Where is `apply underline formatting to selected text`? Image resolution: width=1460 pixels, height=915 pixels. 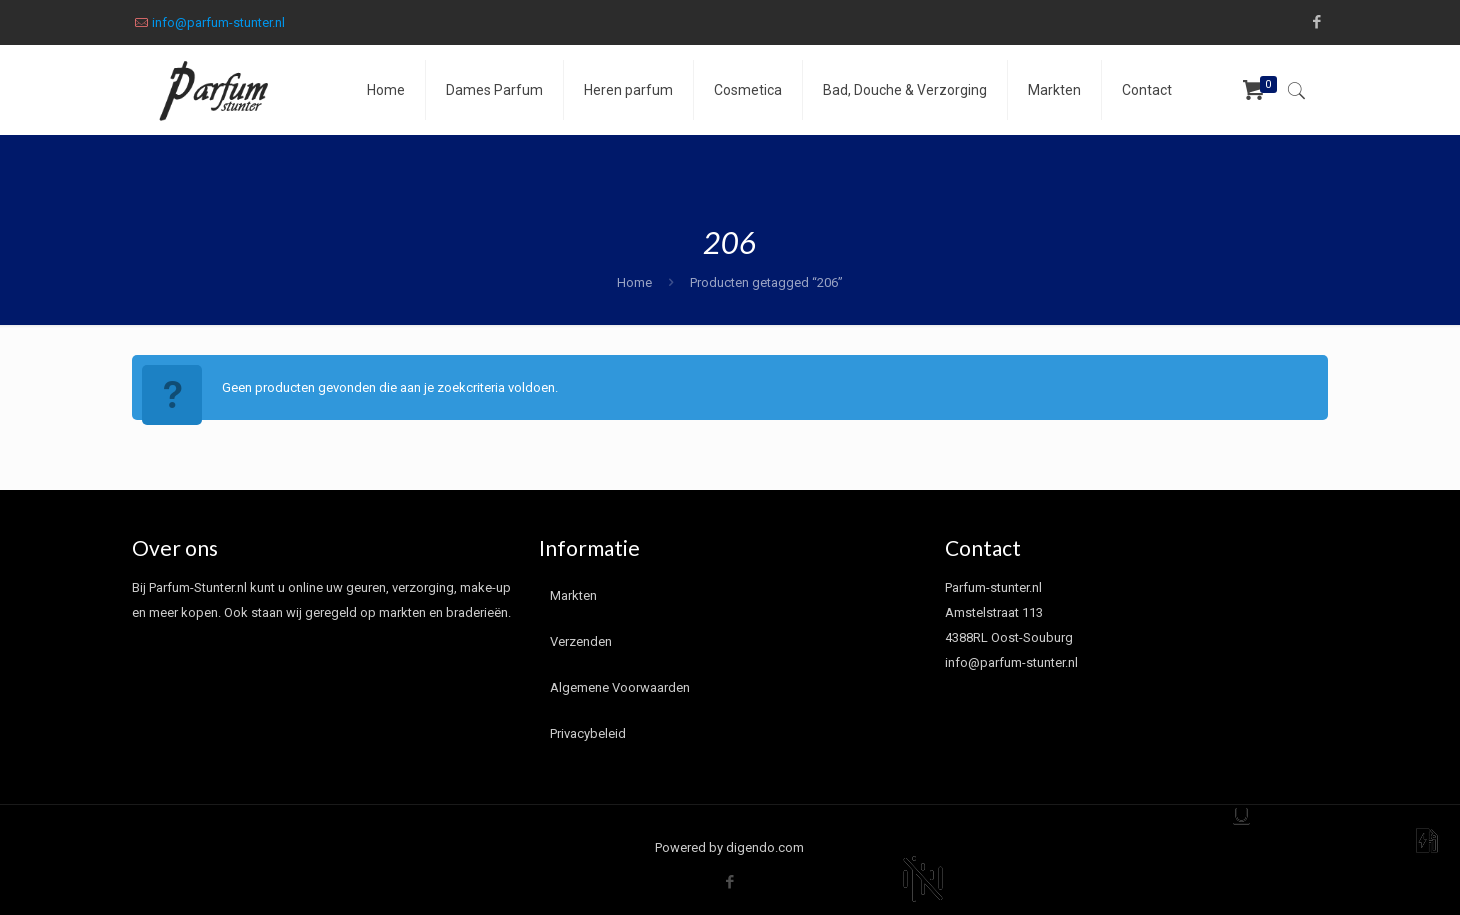 apply underline formatting to selected text is located at coordinates (1241, 816).